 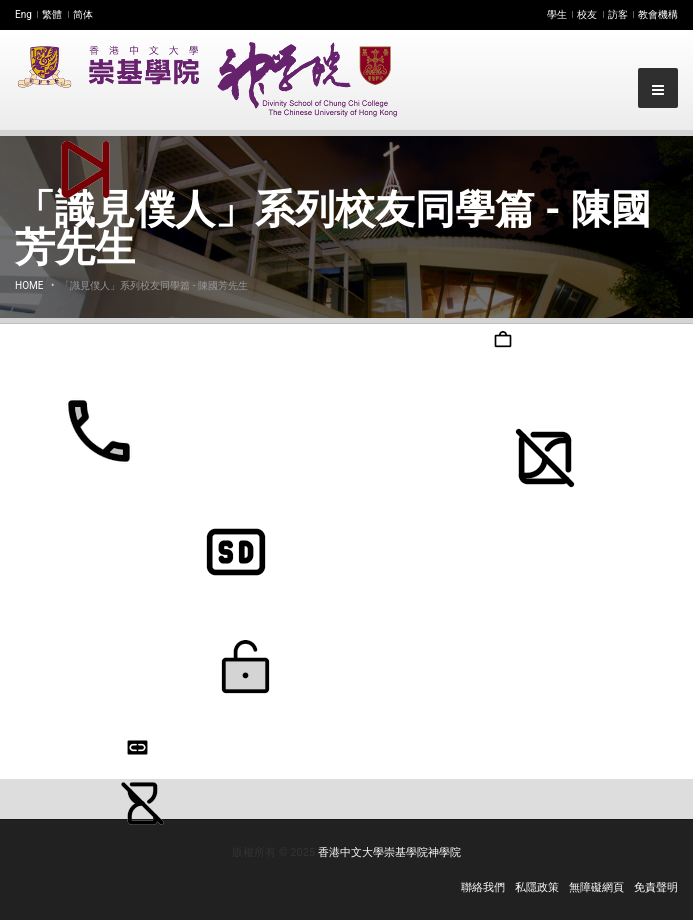 What do you see at coordinates (99, 431) in the screenshot?
I see `make a phone call` at bounding box center [99, 431].